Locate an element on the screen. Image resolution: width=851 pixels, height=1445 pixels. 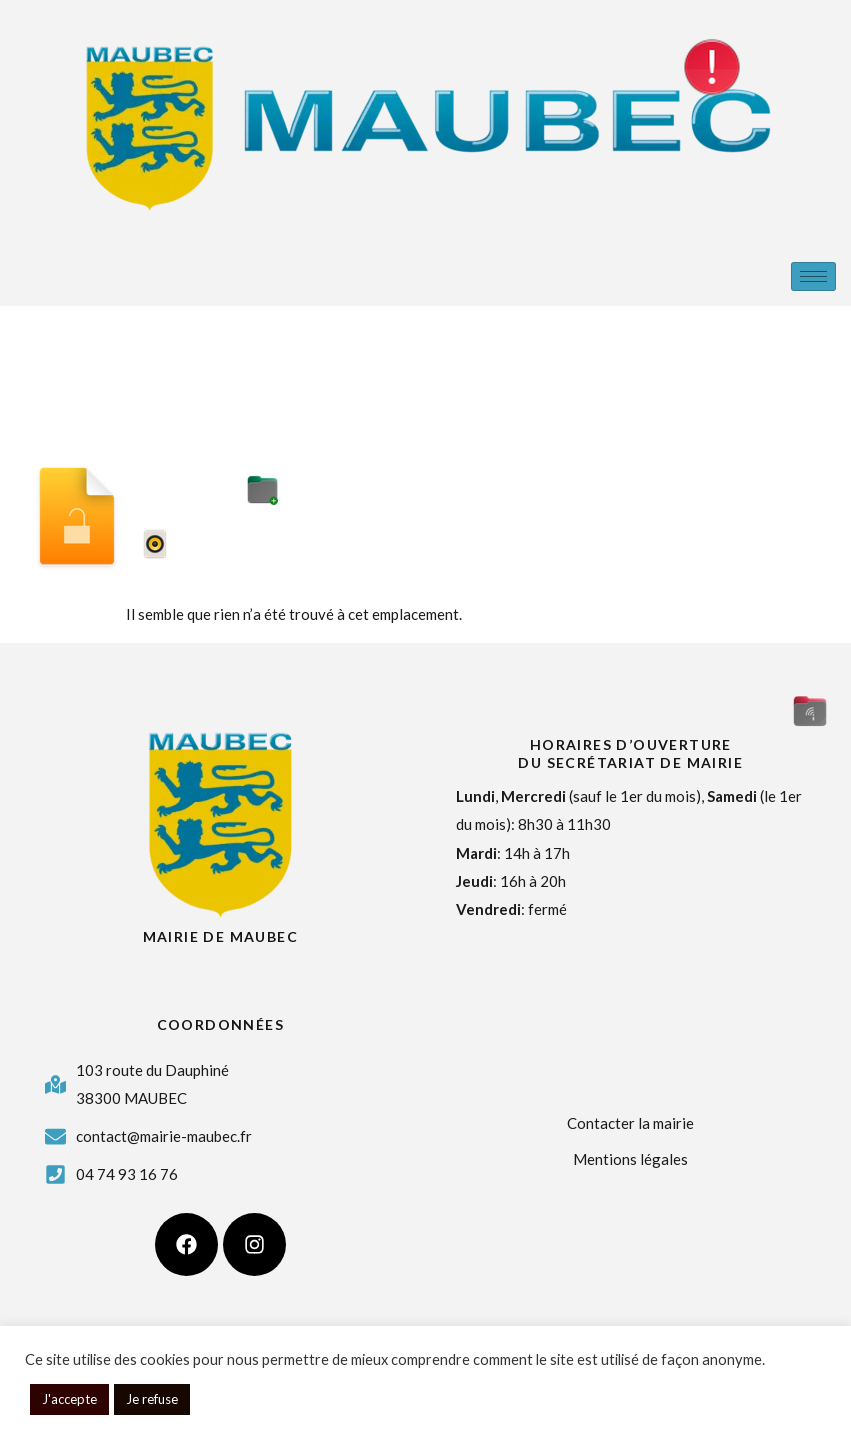
indicates an important alert or warning is located at coordinates (712, 67).